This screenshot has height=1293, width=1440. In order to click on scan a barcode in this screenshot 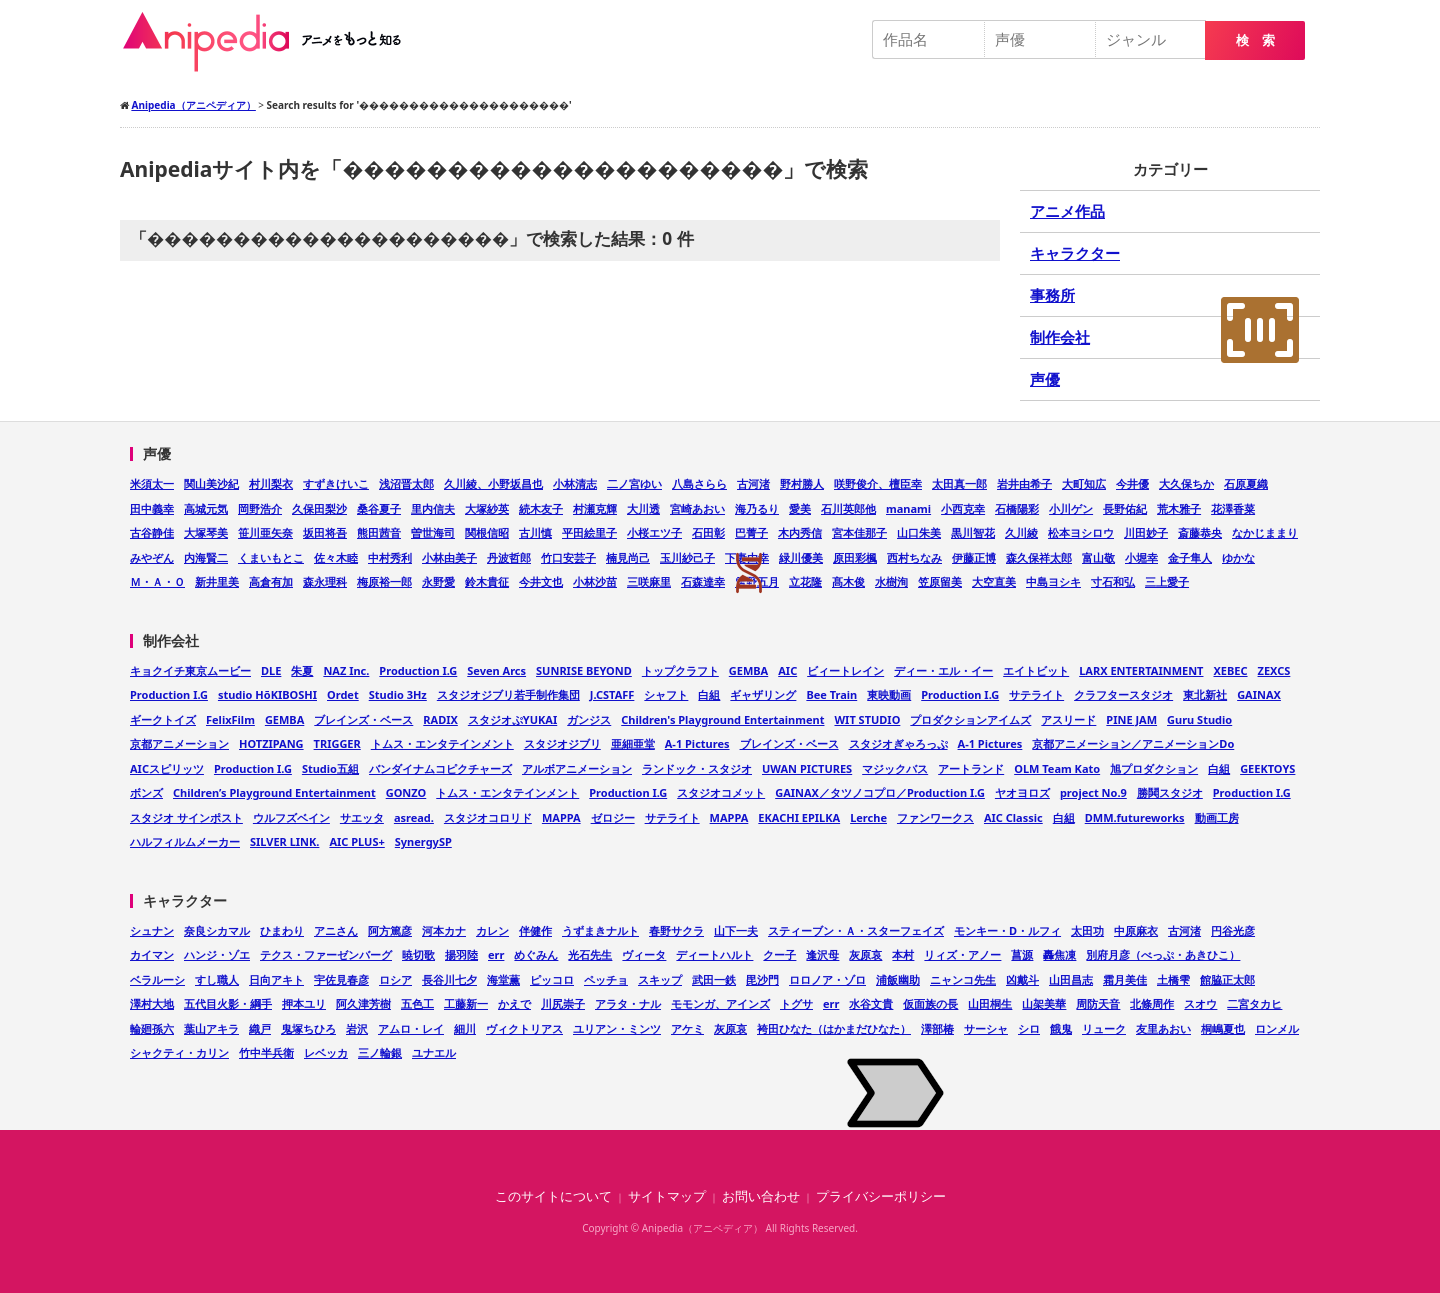, I will do `click(1260, 330)`.